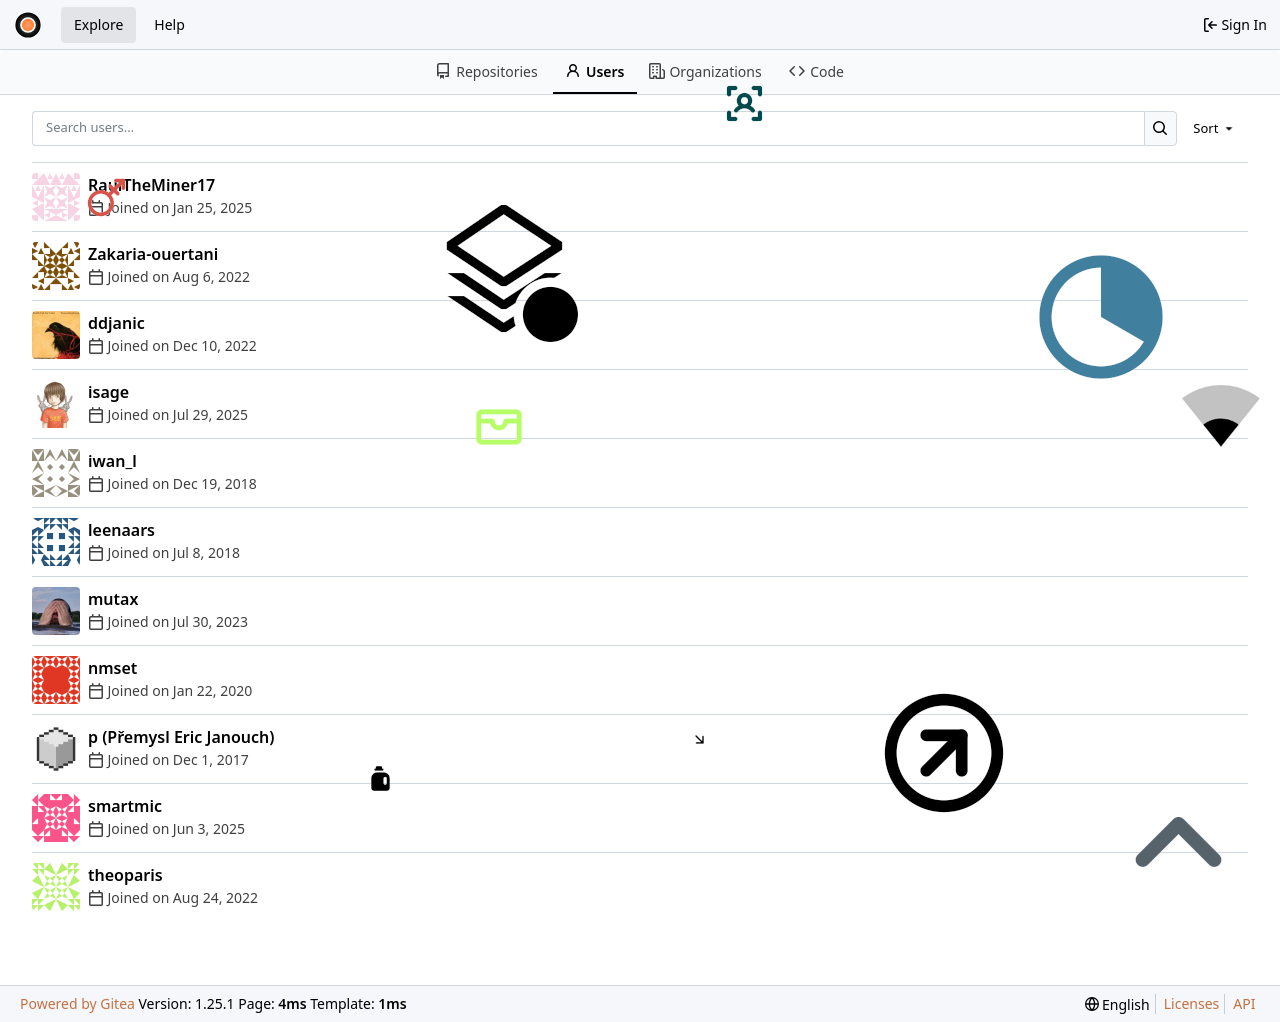 The height and width of the screenshot is (1022, 1280). Describe the element at coordinates (1101, 317) in the screenshot. I see `indicates 33% progress or completion` at that location.